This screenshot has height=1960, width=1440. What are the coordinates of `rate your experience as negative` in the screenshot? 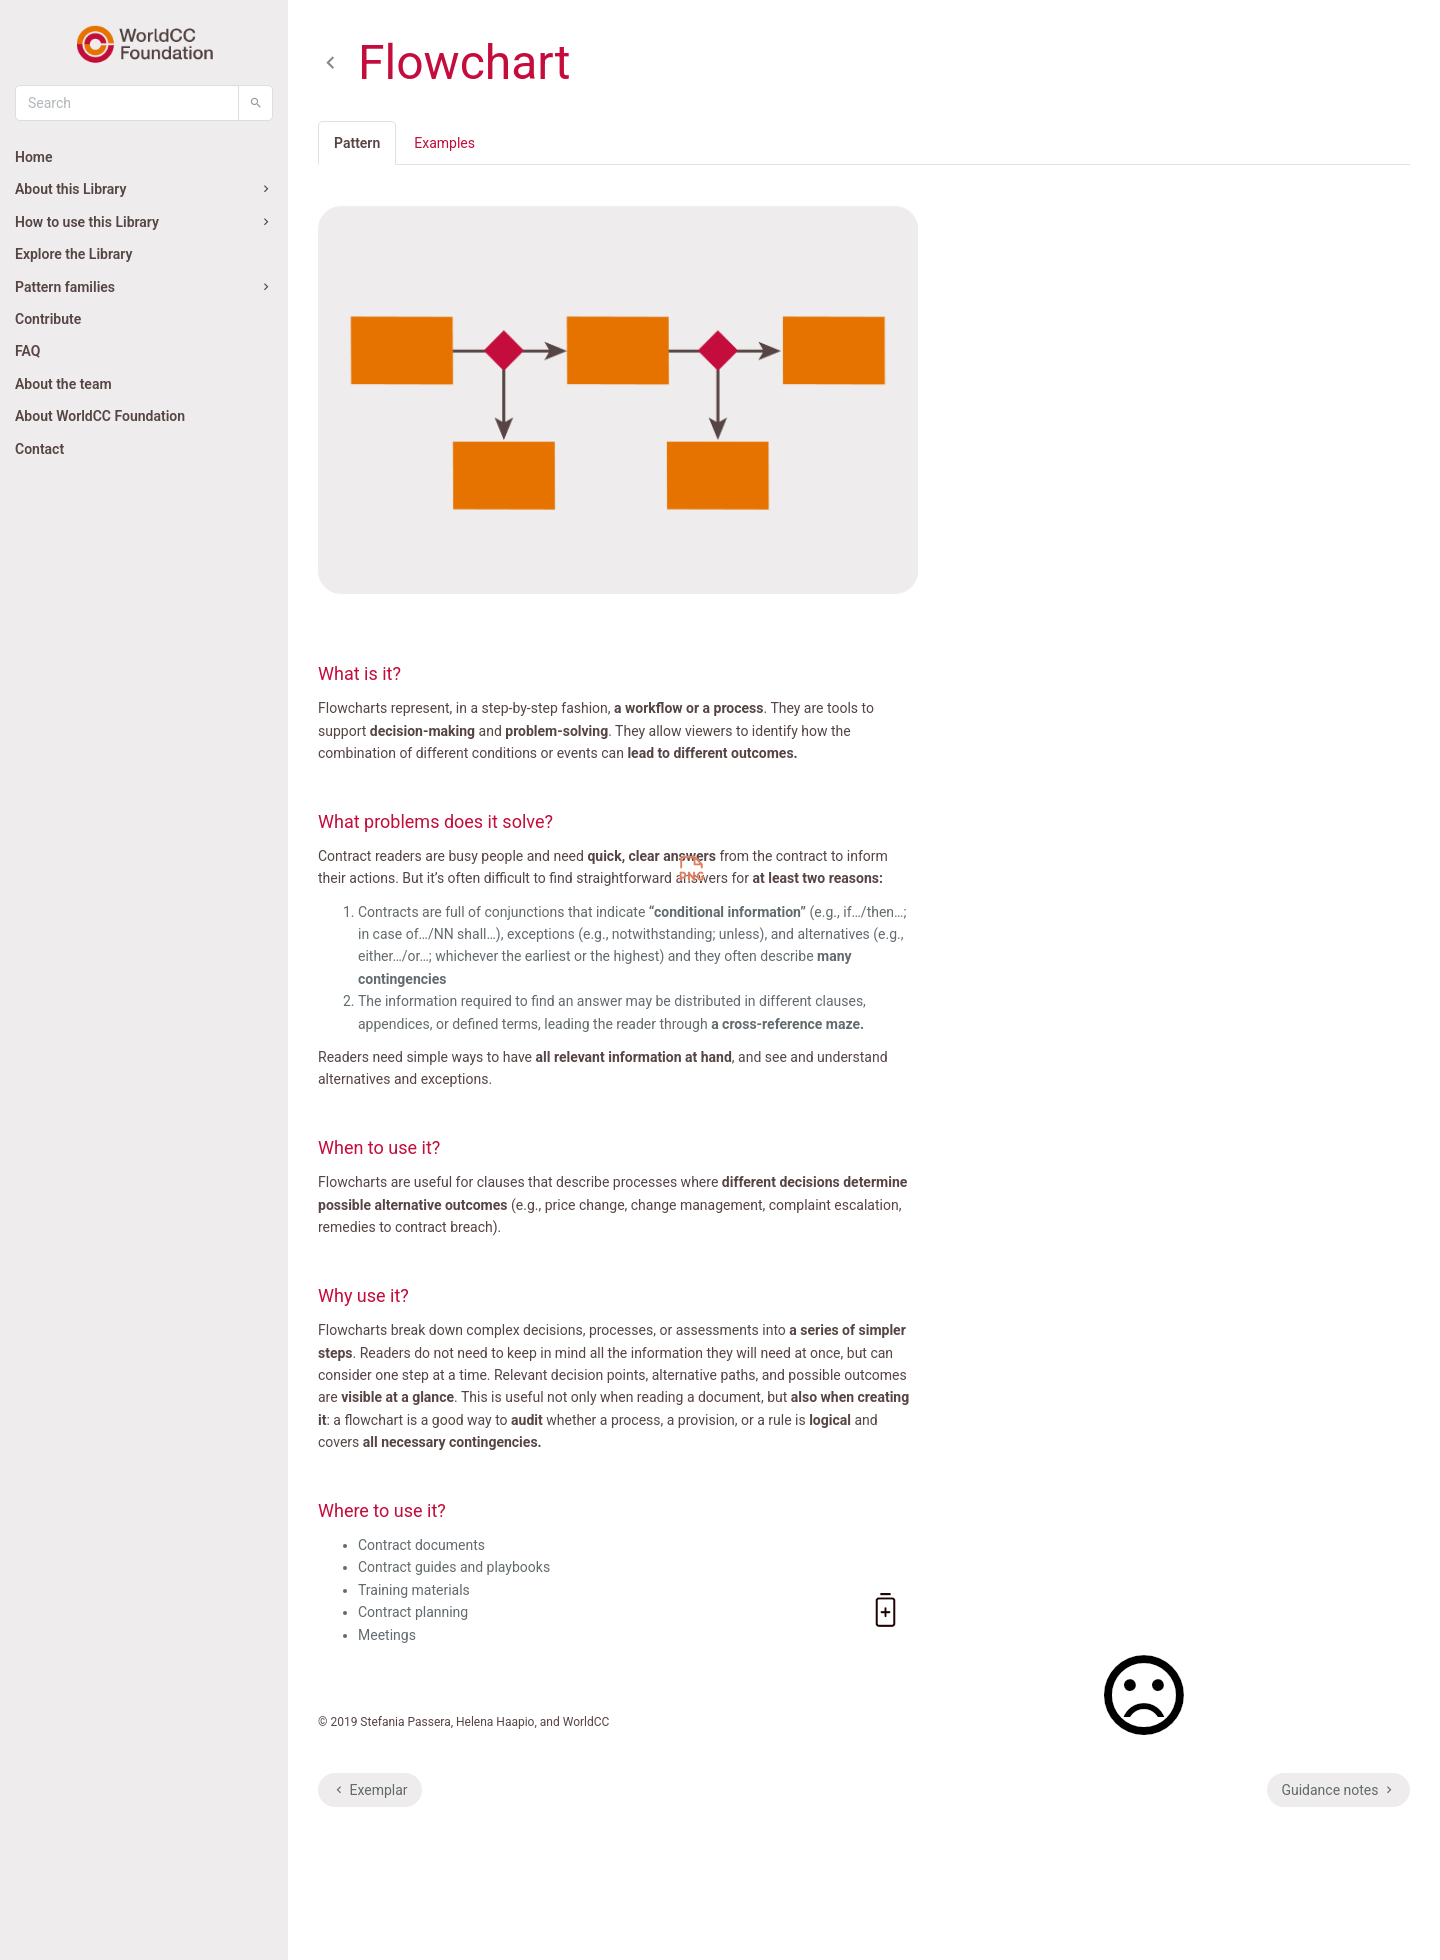 It's located at (1144, 1695).